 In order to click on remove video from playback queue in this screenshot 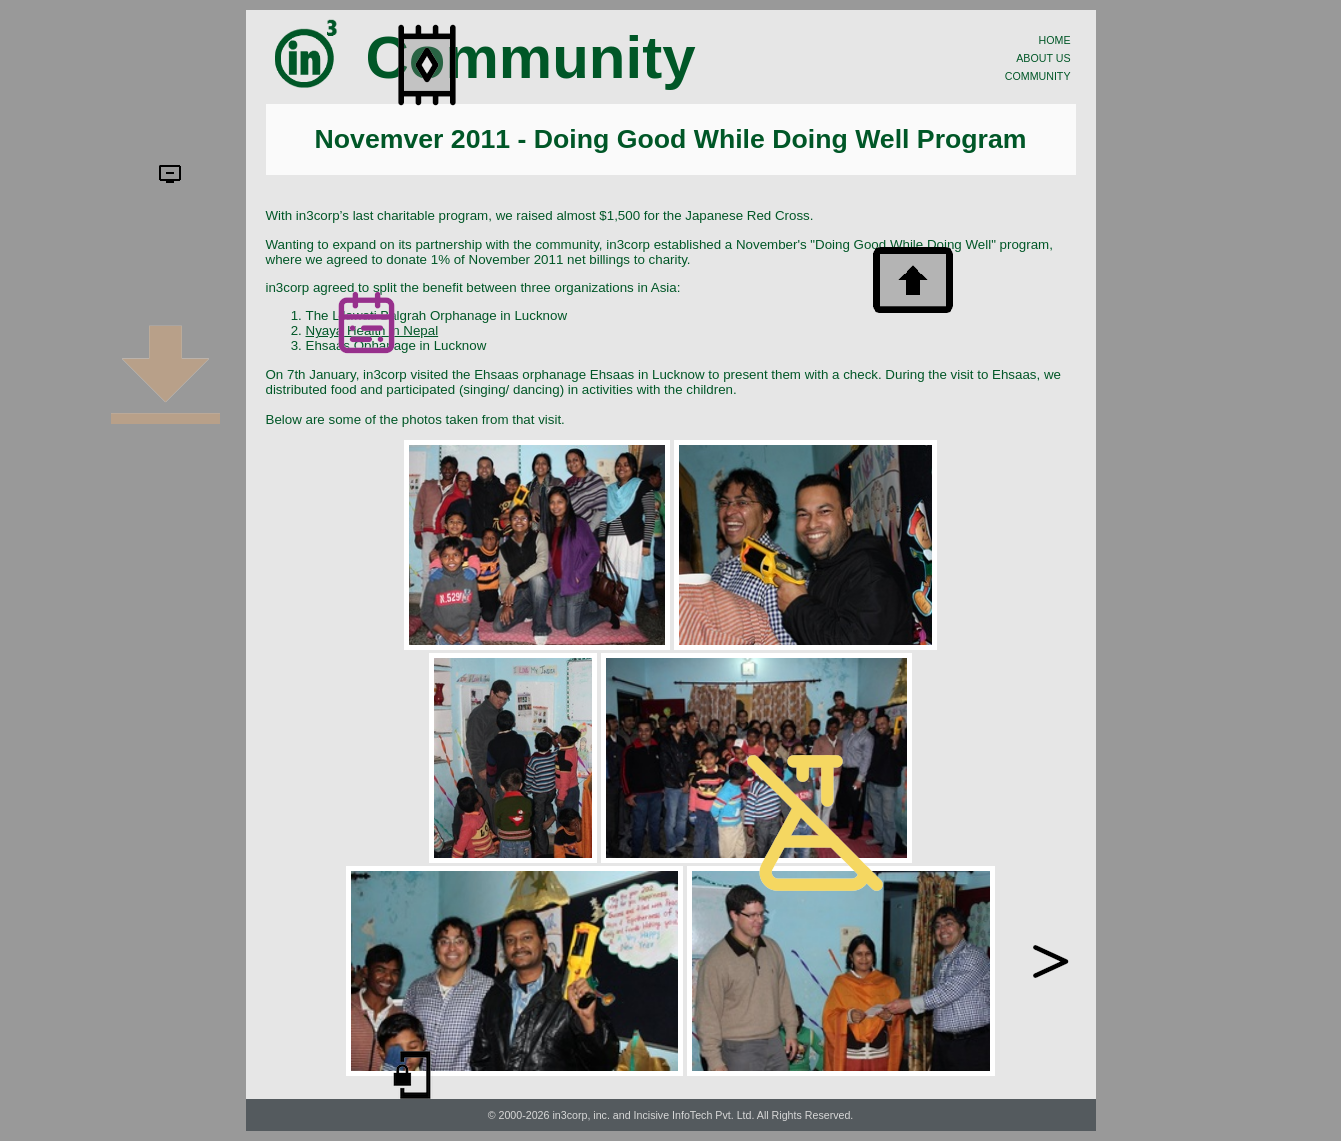, I will do `click(170, 174)`.